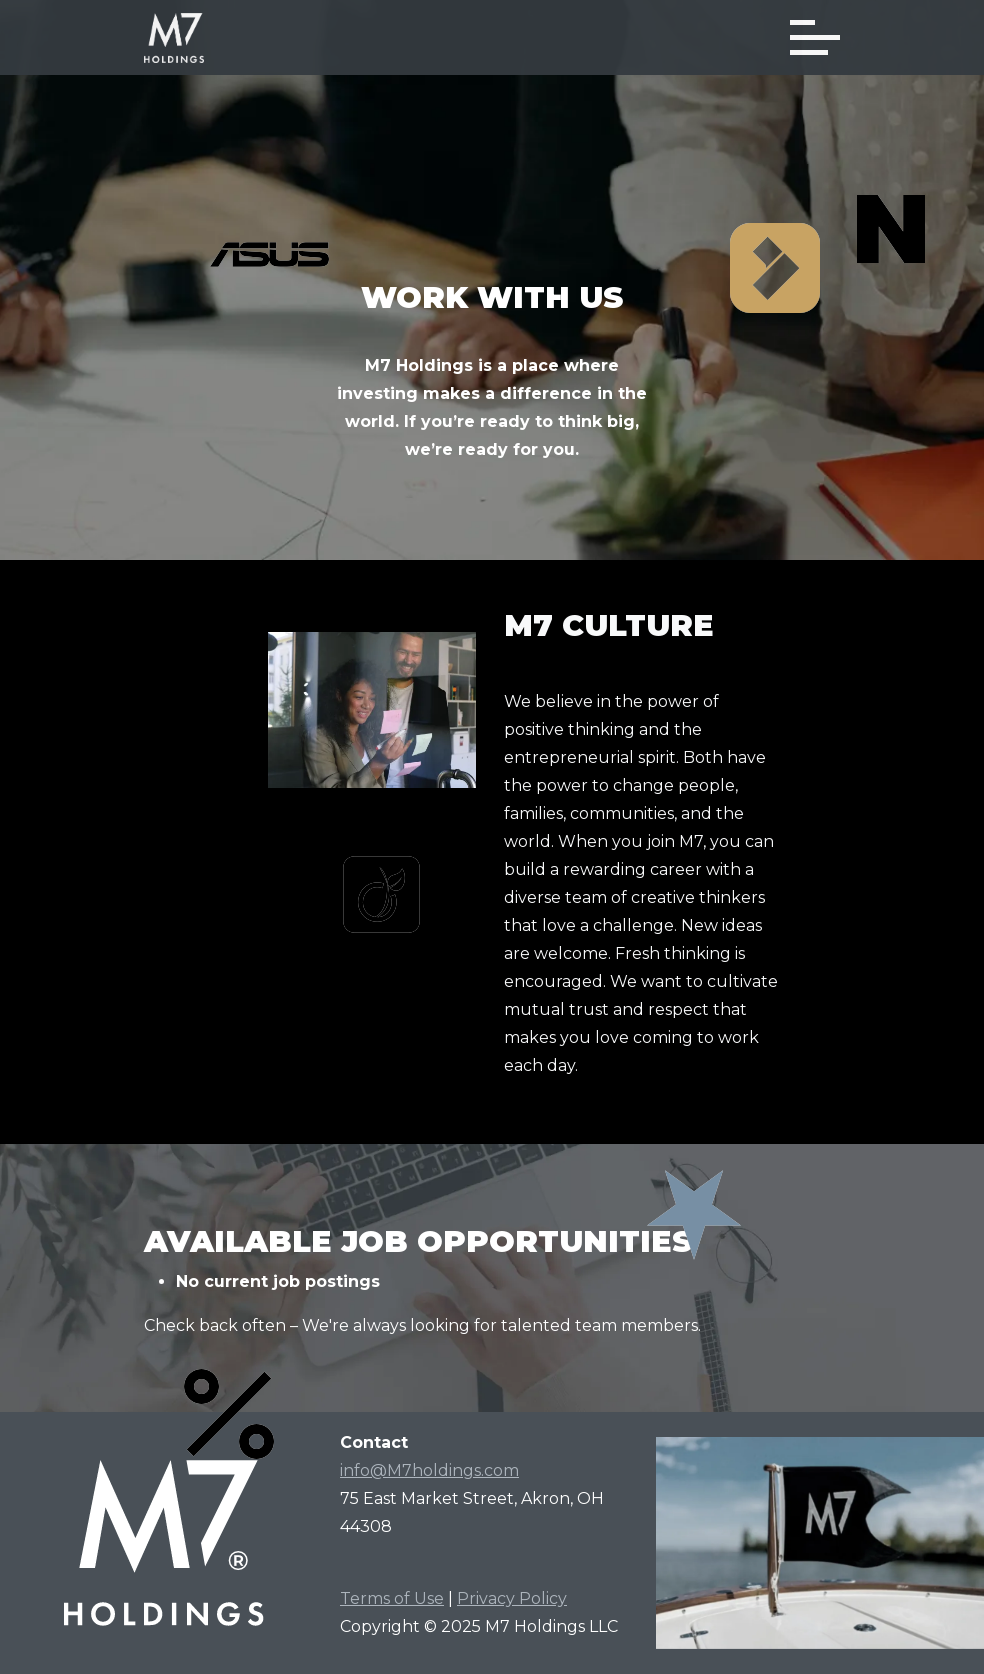 The height and width of the screenshot is (1674, 984). Describe the element at coordinates (381, 894) in the screenshot. I see `viadeo social network logo` at that location.